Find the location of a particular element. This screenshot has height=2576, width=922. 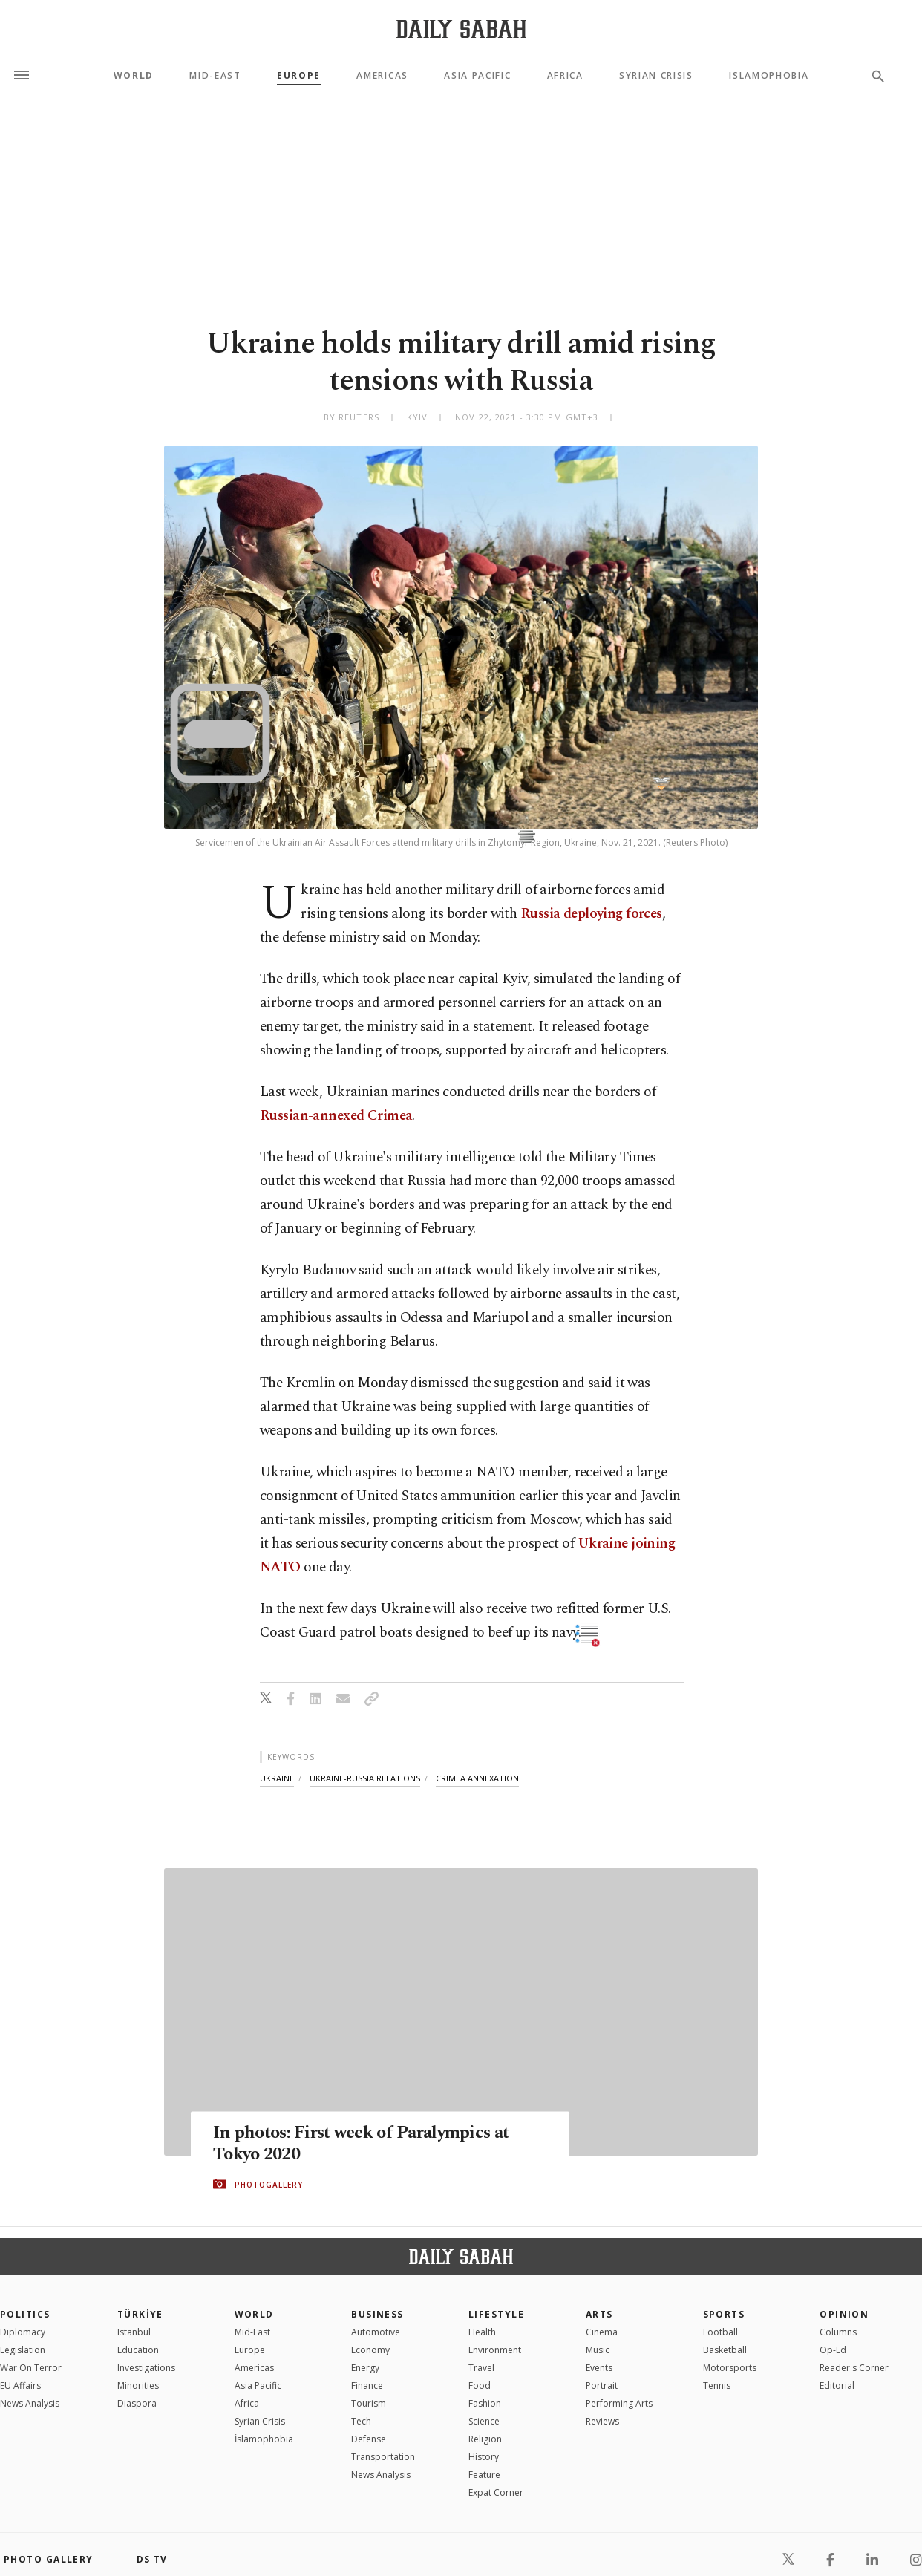

center align text is located at coordinates (526, 836).